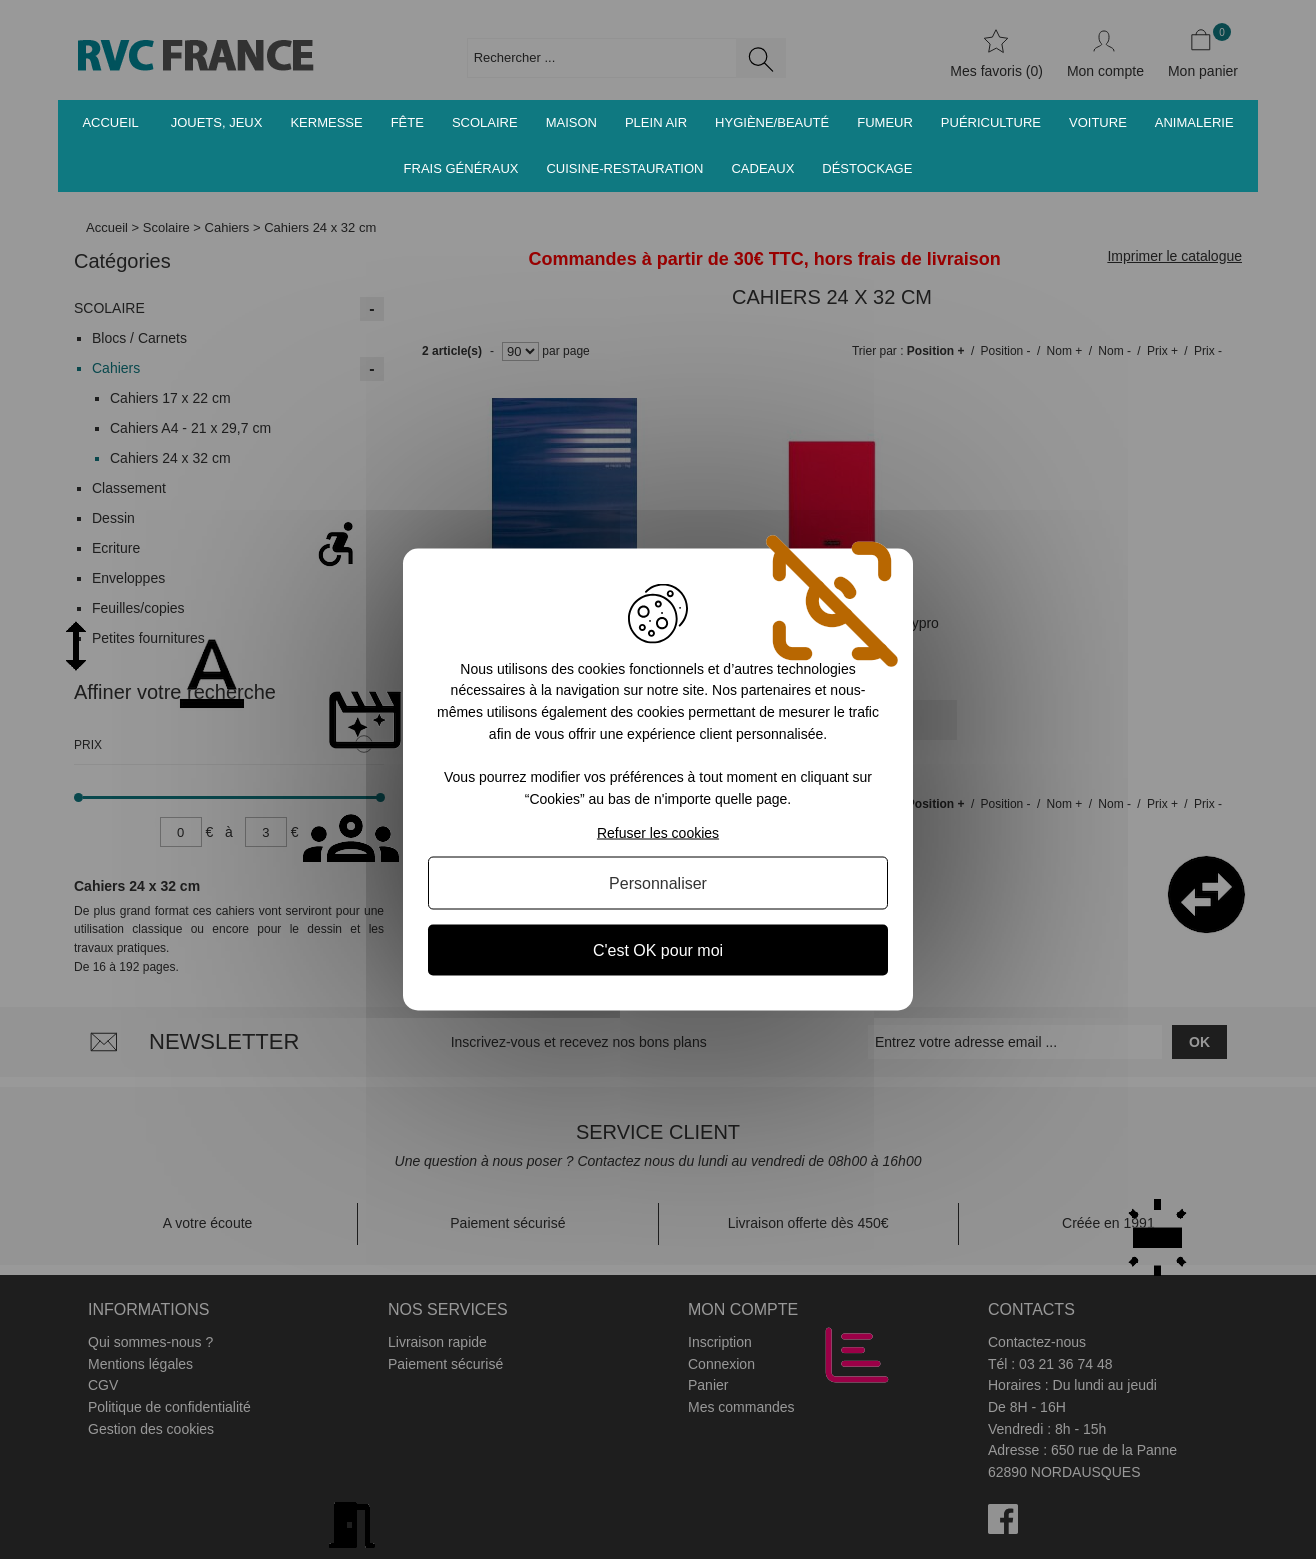 Image resolution: width=1316 pixels, height=1559 pixels. What do you see at coordinates (832, 601) in the screenshot?
I see `screen capture disabled` at bounding box center [832, 601].